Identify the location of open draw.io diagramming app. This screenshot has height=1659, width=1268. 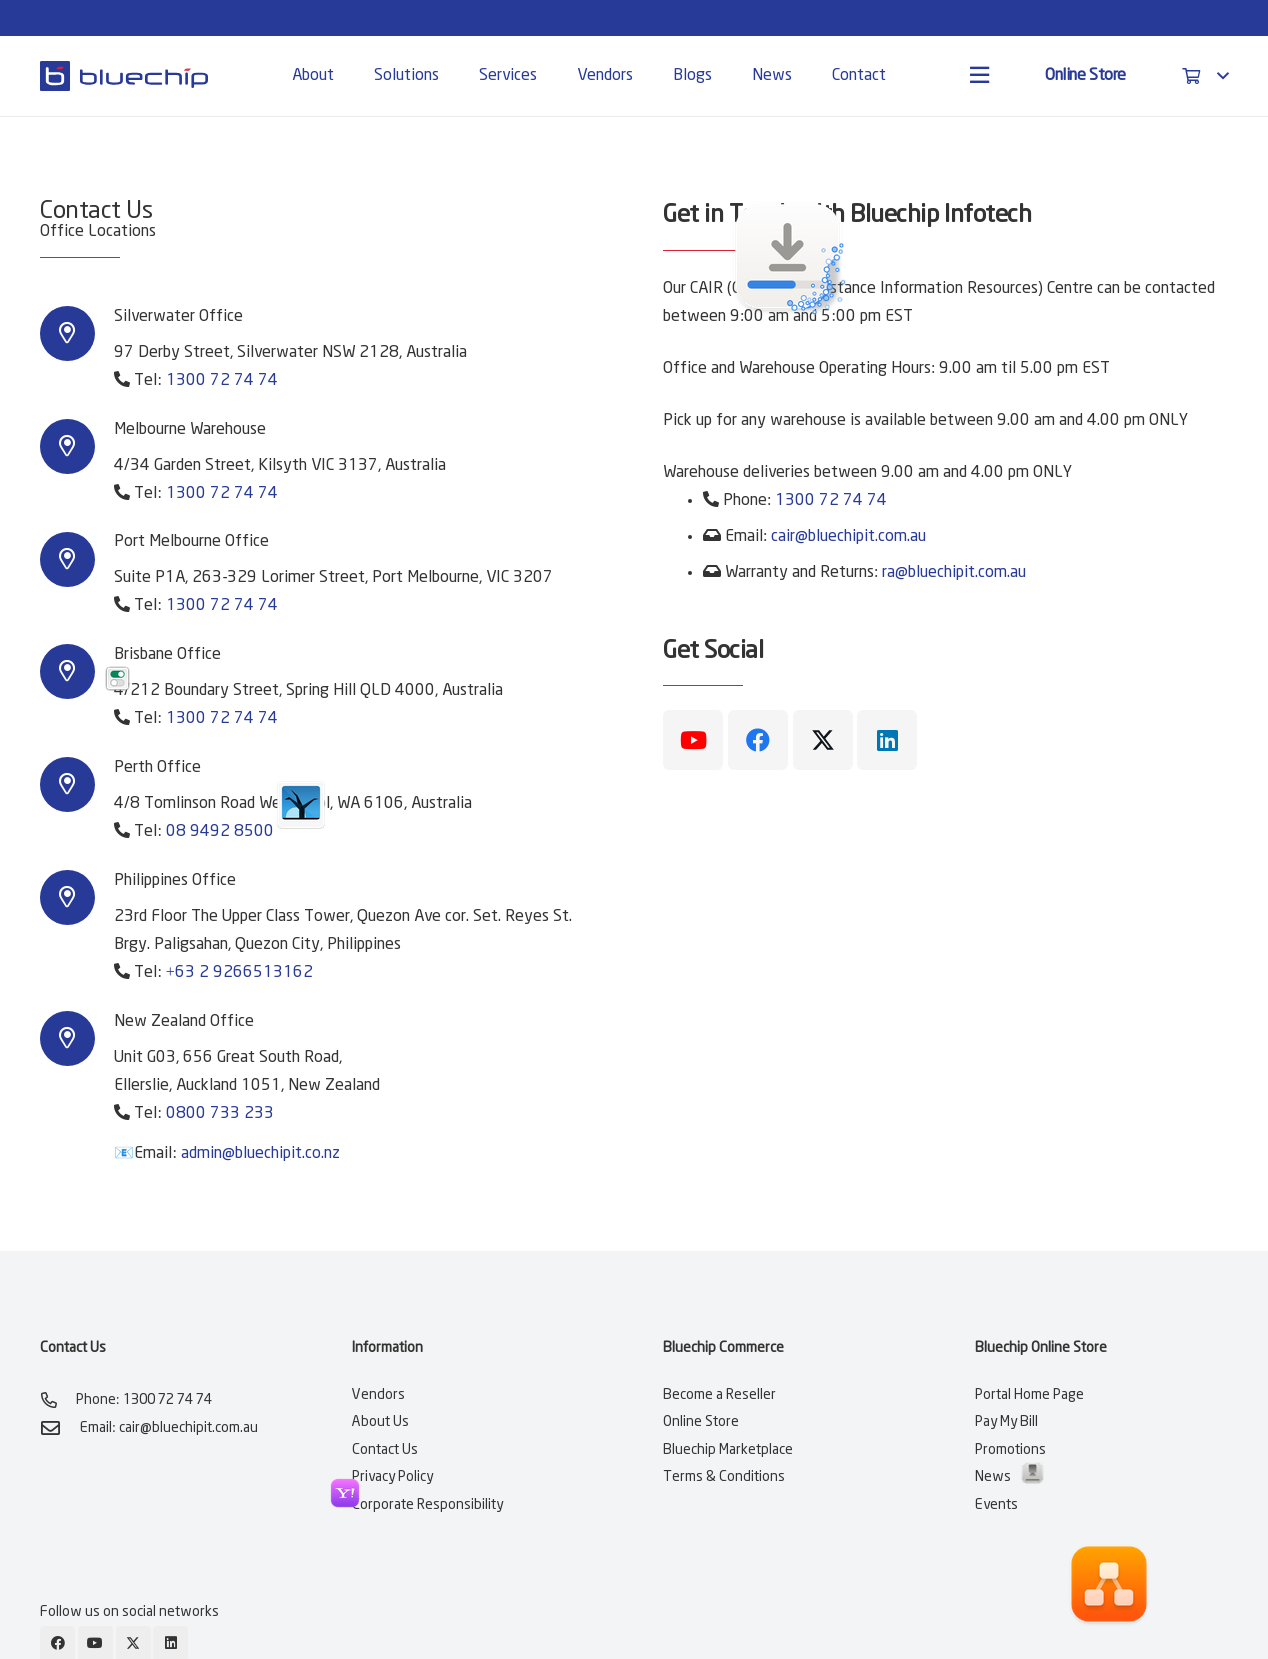
(1109, 1584).